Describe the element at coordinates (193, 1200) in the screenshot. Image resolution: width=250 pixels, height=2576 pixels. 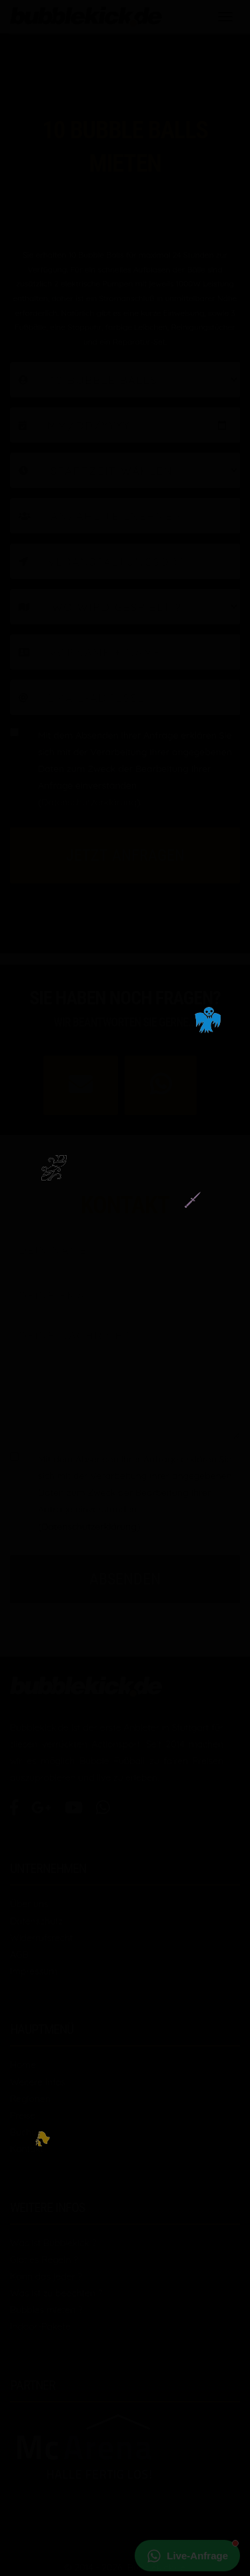
I see `represents a weapon or blade item in a game inventory` at that location.